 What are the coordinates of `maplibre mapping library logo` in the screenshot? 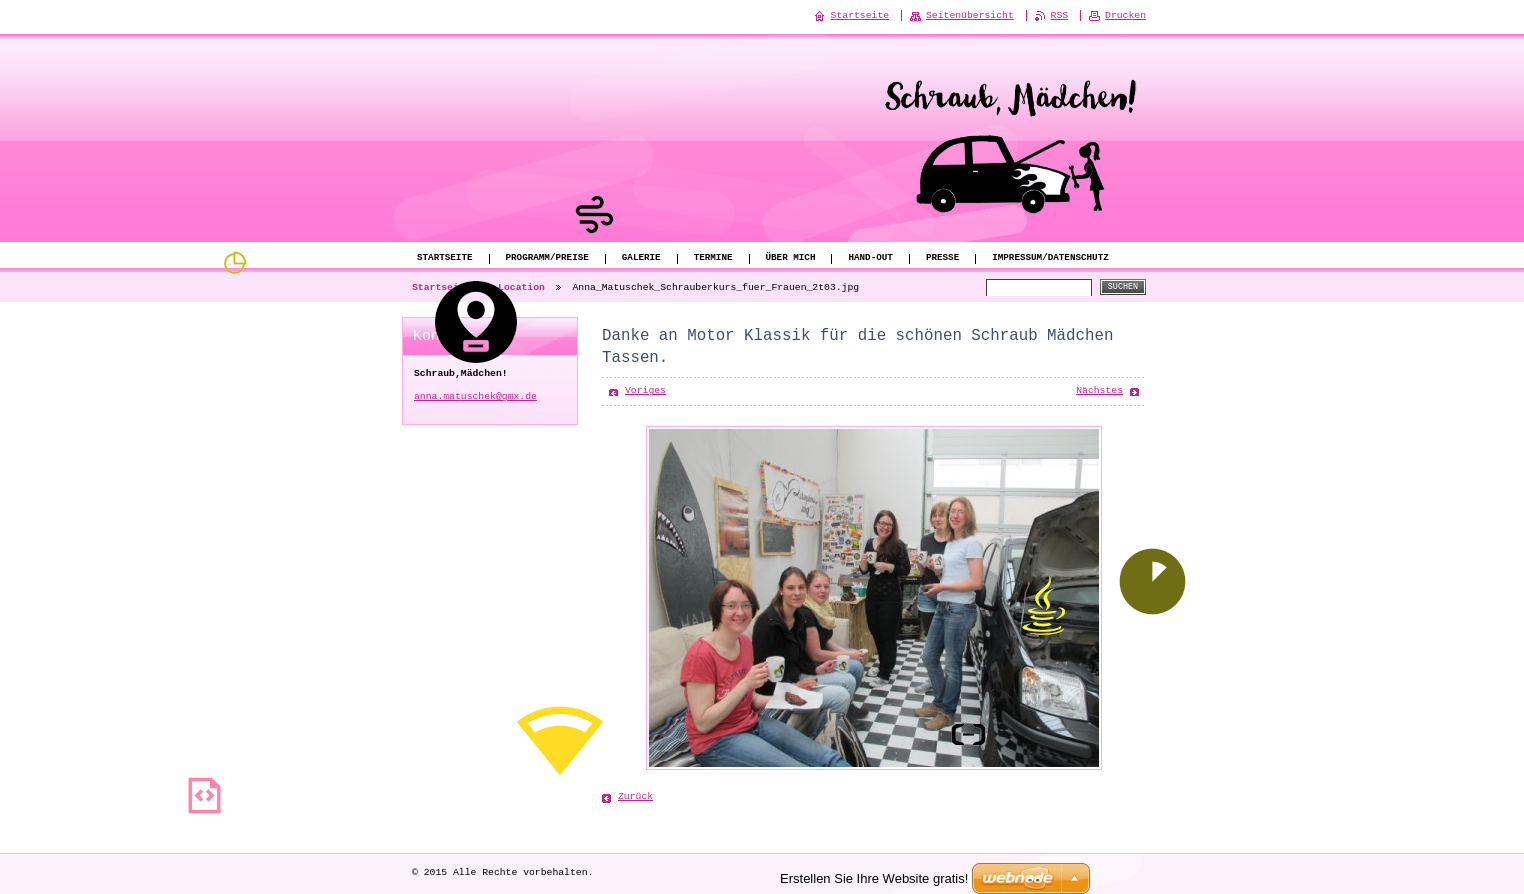 It's located at (476, 322).